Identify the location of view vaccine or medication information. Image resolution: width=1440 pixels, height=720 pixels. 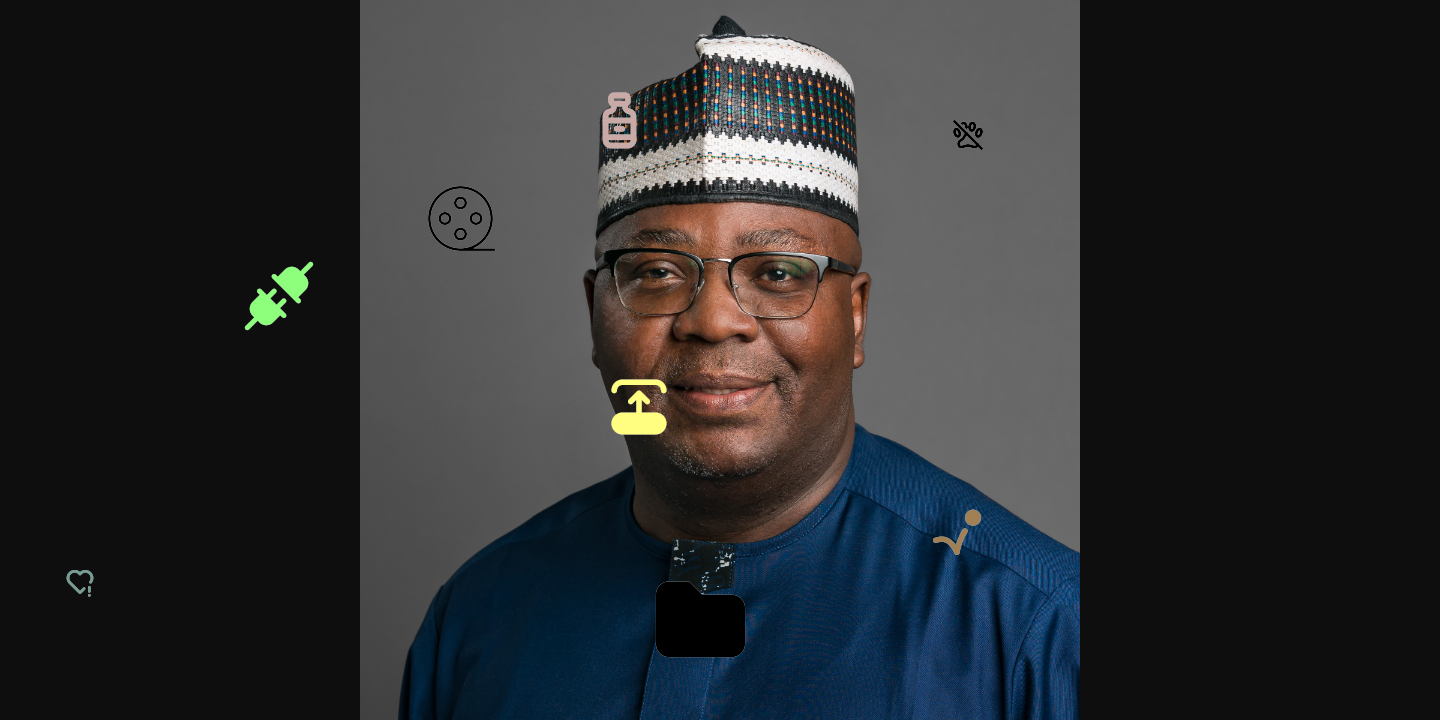
(619, 120).